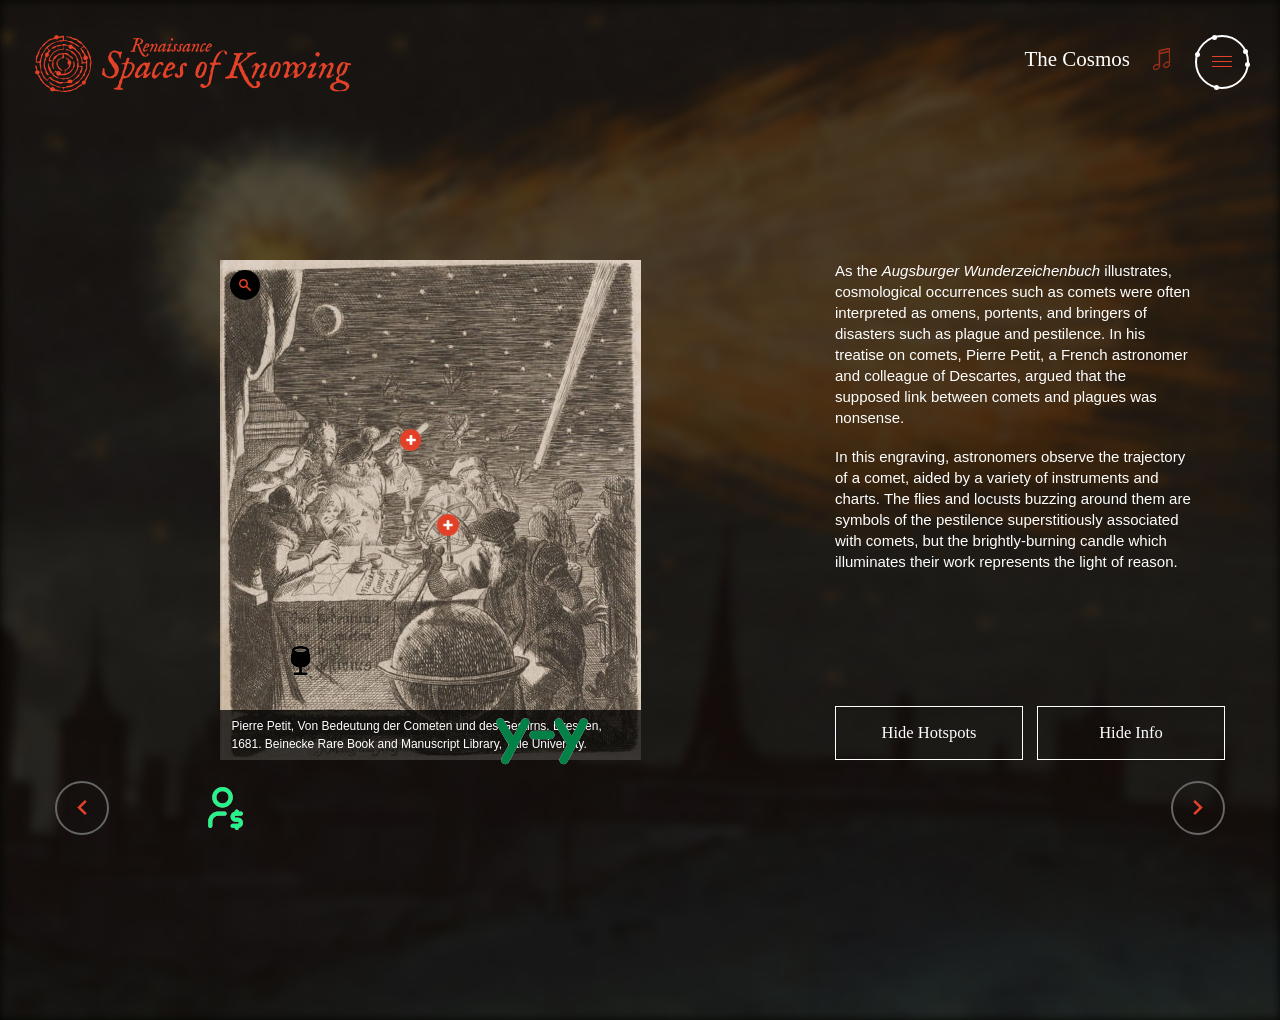 Image resolution: width=1280 pixels, height=1020 pixels. What do you see at coordinates (542, 735) in the screenshot?
I see `represents a mathematical subtraction operation (y minus y)` at bounding box center [542, 735].